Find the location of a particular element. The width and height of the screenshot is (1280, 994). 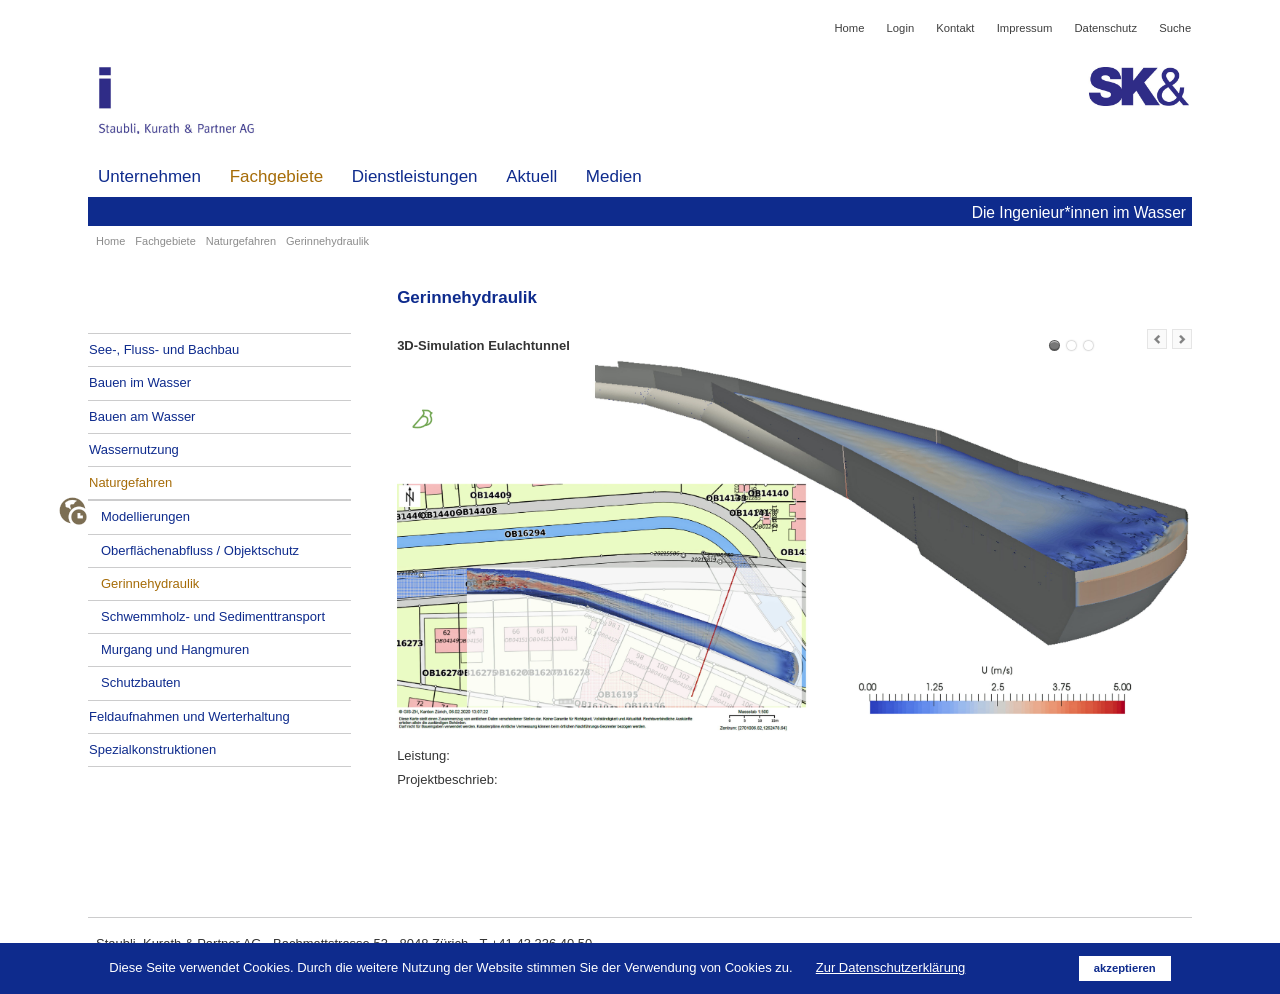

view or set time zone settings is located at coordinates (72, 510).